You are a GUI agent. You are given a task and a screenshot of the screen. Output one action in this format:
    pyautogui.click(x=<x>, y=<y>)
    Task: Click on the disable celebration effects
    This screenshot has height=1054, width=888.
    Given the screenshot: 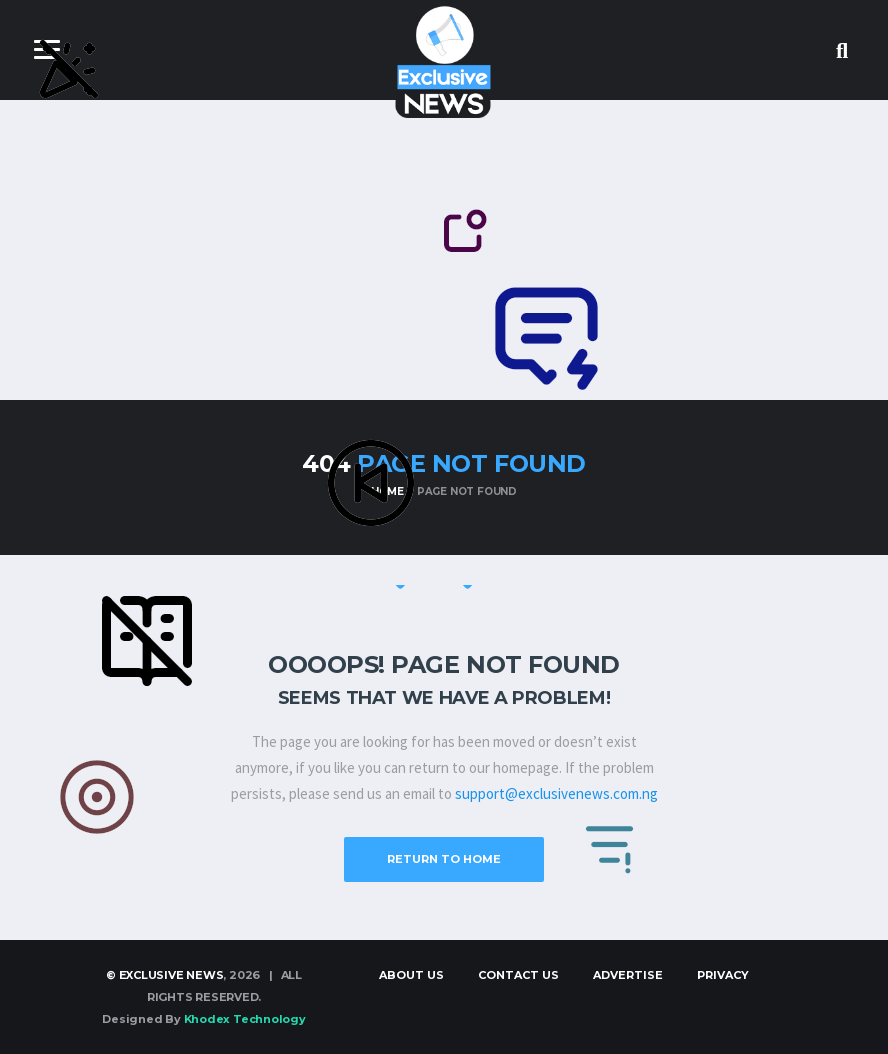 What is the action you would take?
    pyautogui.click(x=69, y=69)
    